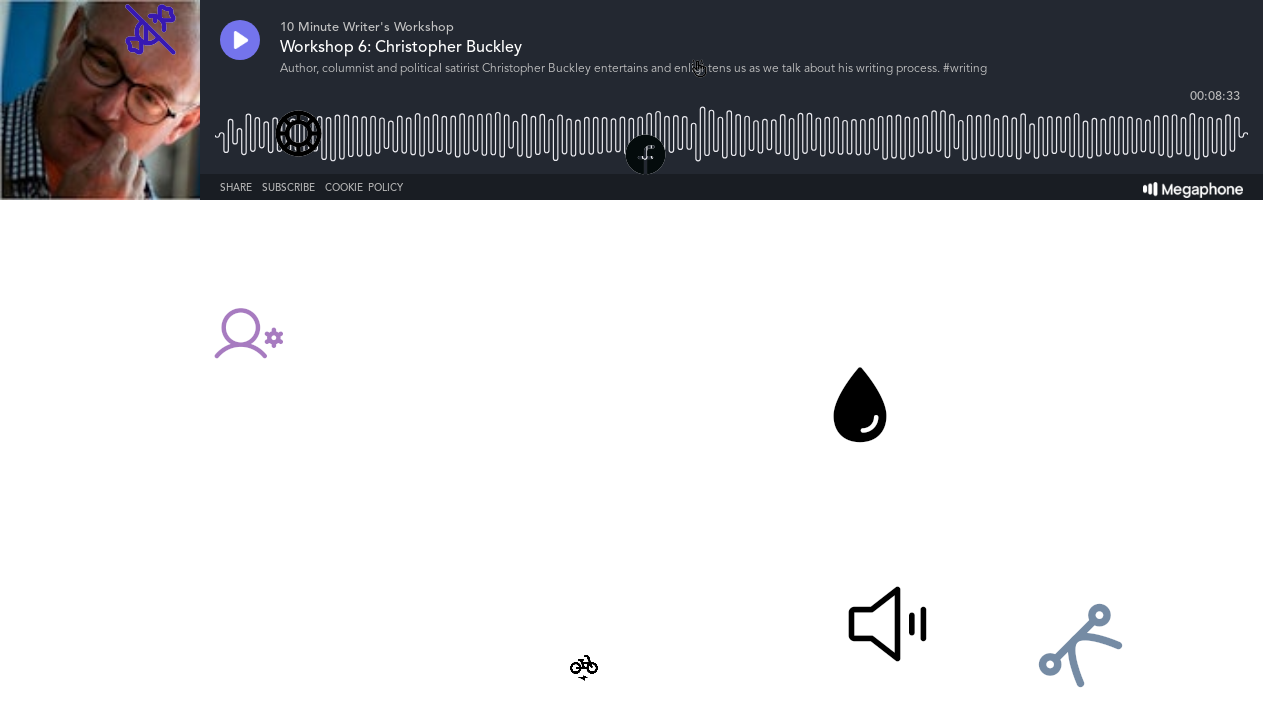  What do you see at coordinates (699, 68) in the screenshot?
I see `tap or click to interact` at bounding box center [699, 68].